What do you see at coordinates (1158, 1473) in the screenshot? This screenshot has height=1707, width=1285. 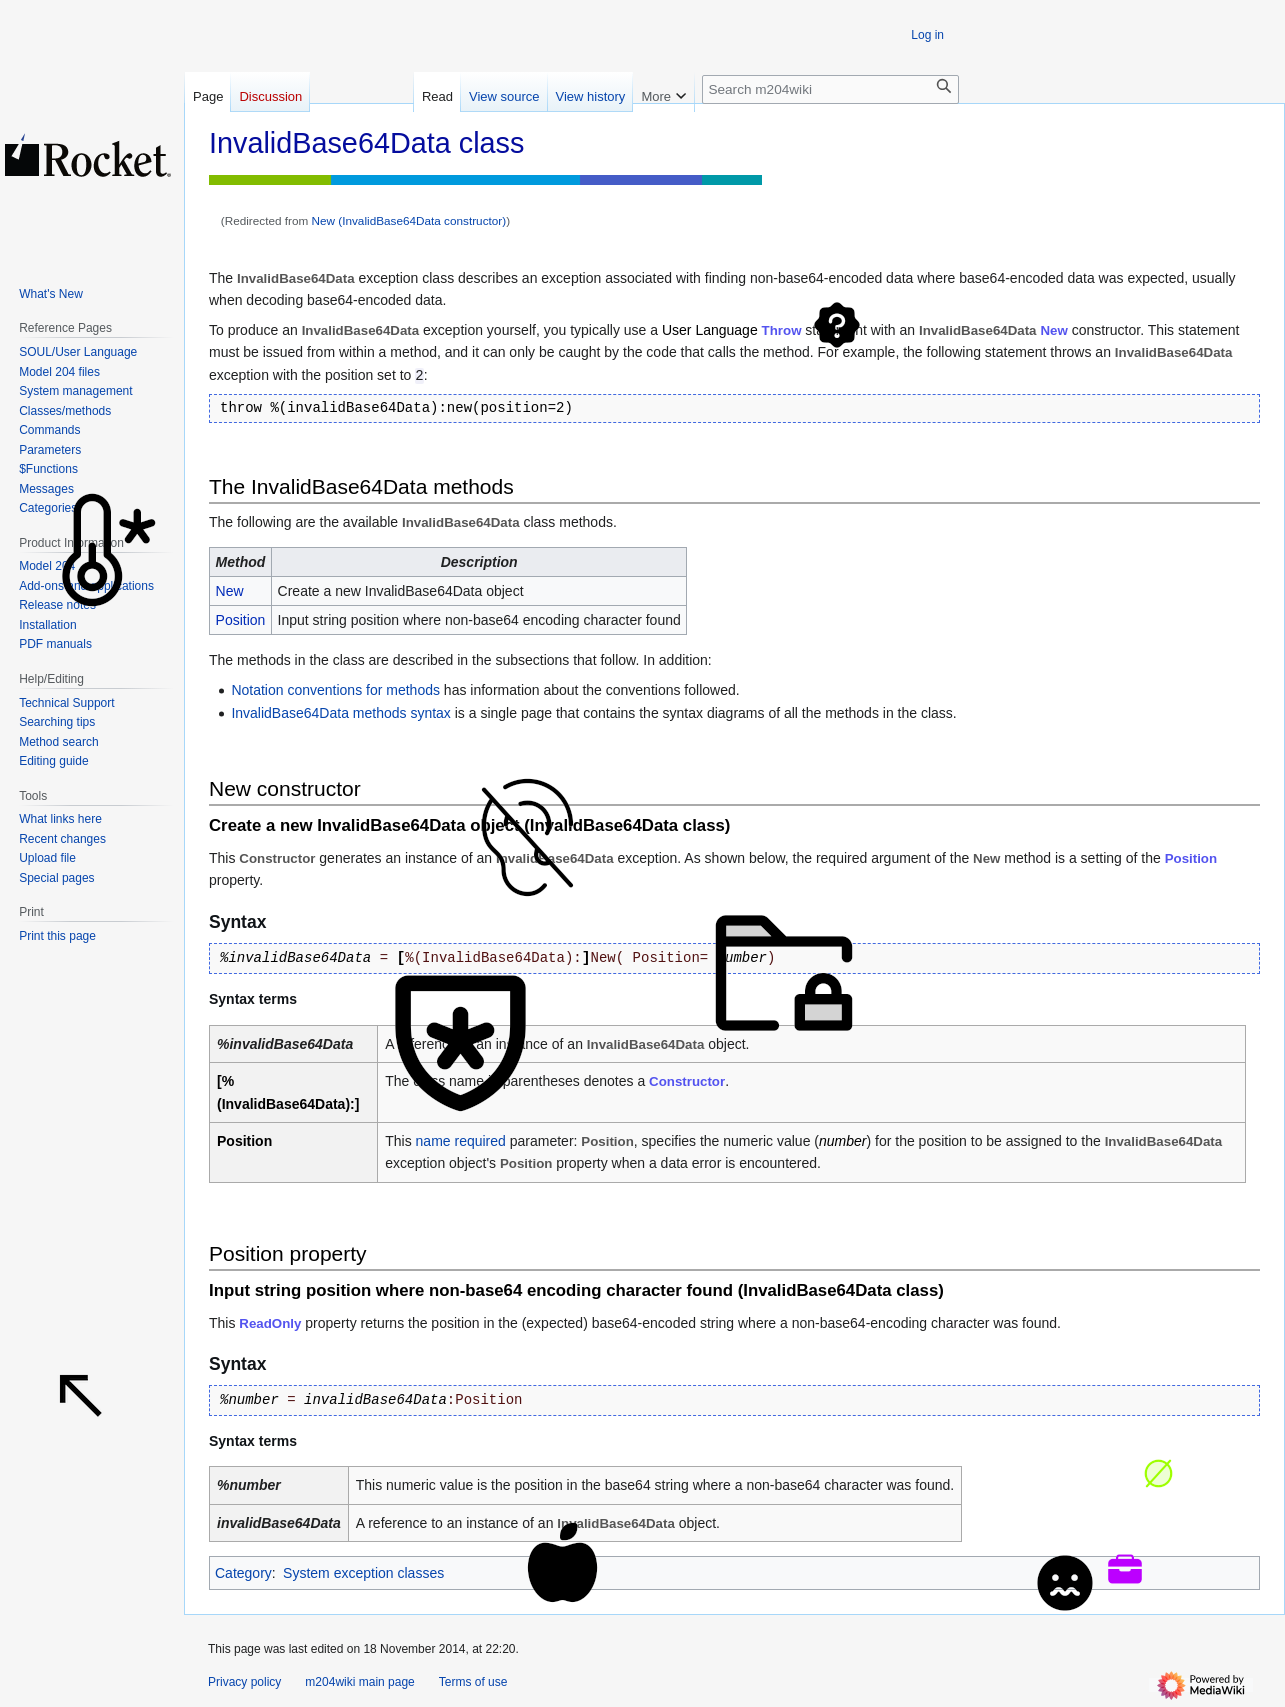 I see `indicates an empty or null state` at bounding box center [1158, 1473].